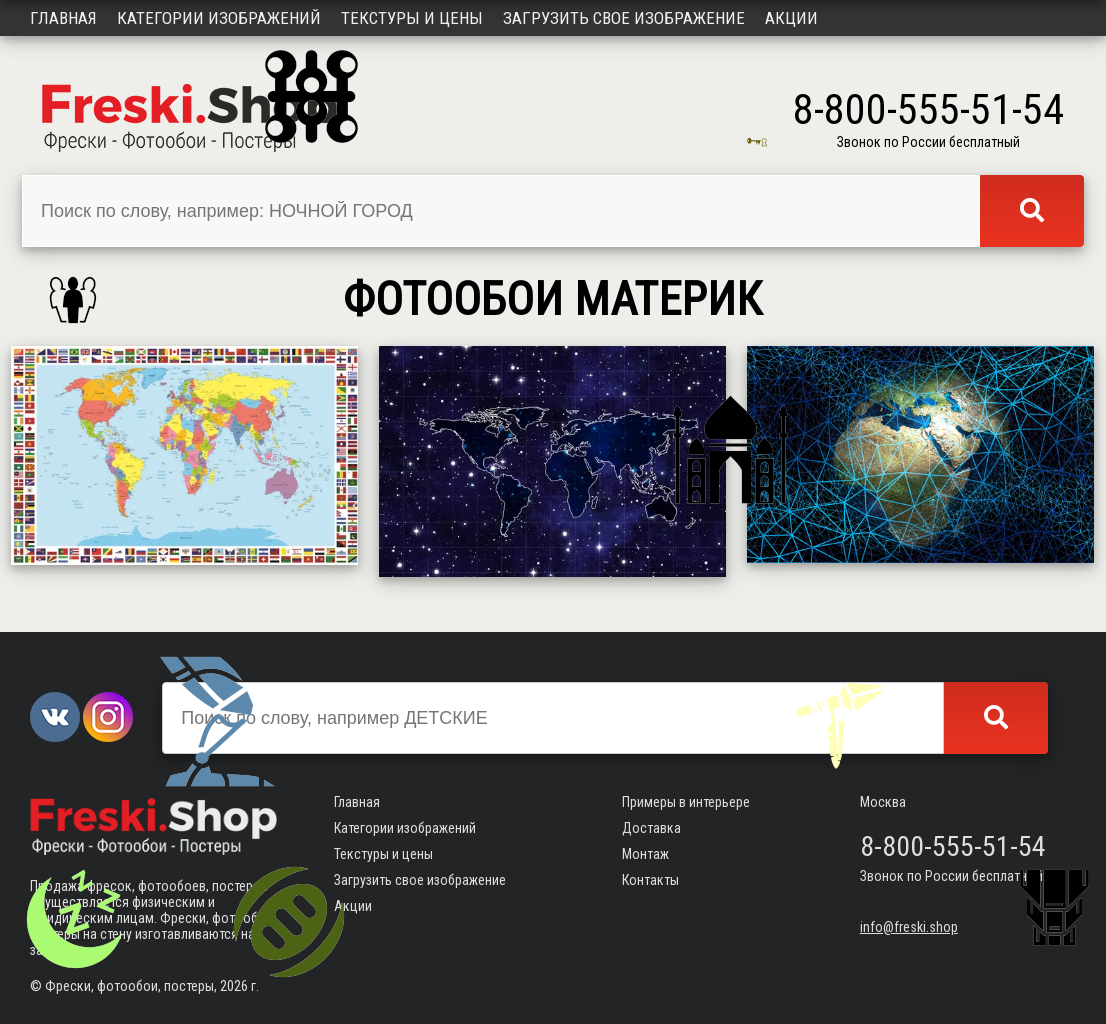 The width and height of the screenshot is (1106, 1024). What do you see at coordinates (757, 142) in the screenshot?
I see `unlock a secured item or feature` at bounding box center [757, 142].